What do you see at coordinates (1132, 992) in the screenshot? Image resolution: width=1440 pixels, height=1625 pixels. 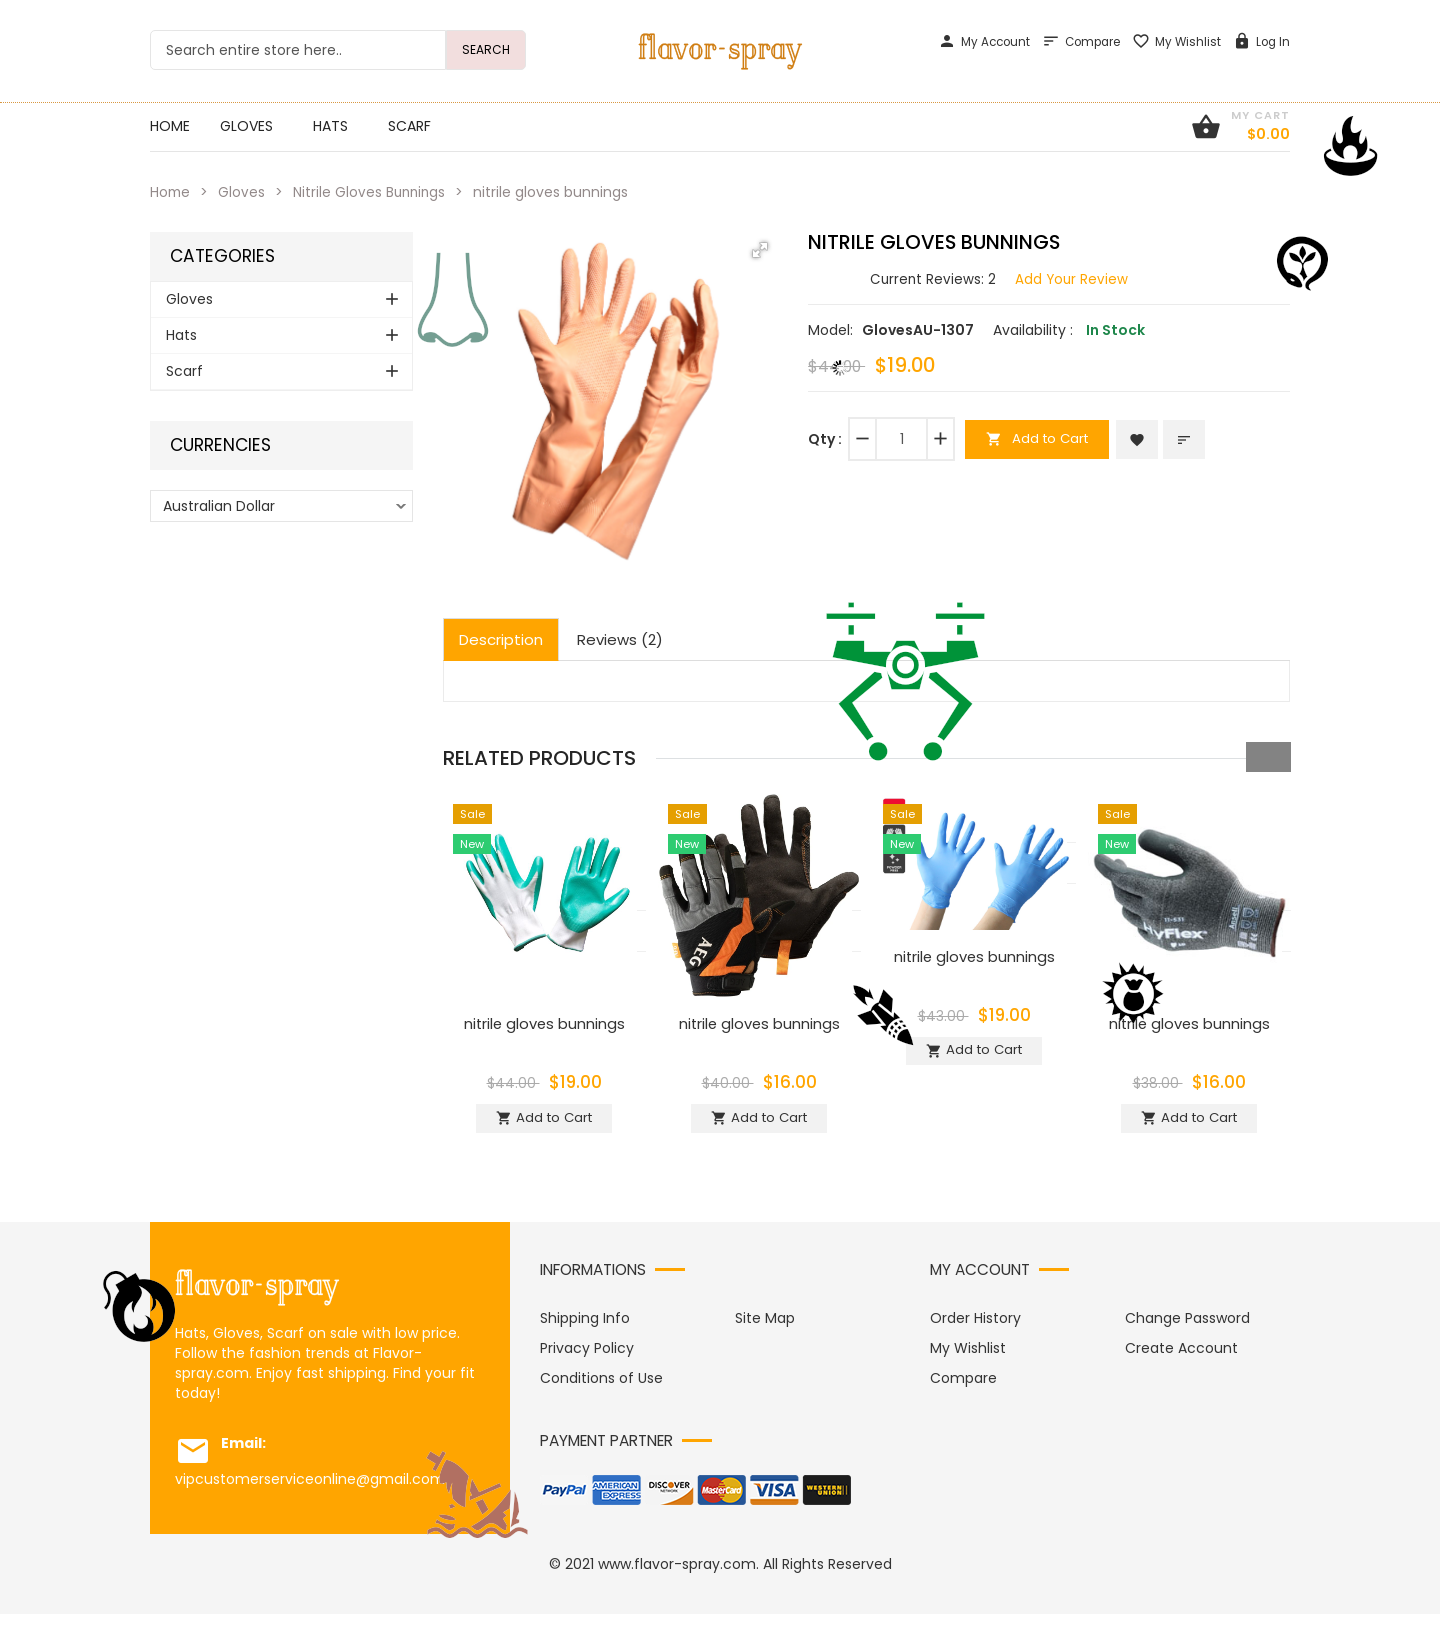 I see `view your in-game currency or coins` at bounding box center [1132, 992].